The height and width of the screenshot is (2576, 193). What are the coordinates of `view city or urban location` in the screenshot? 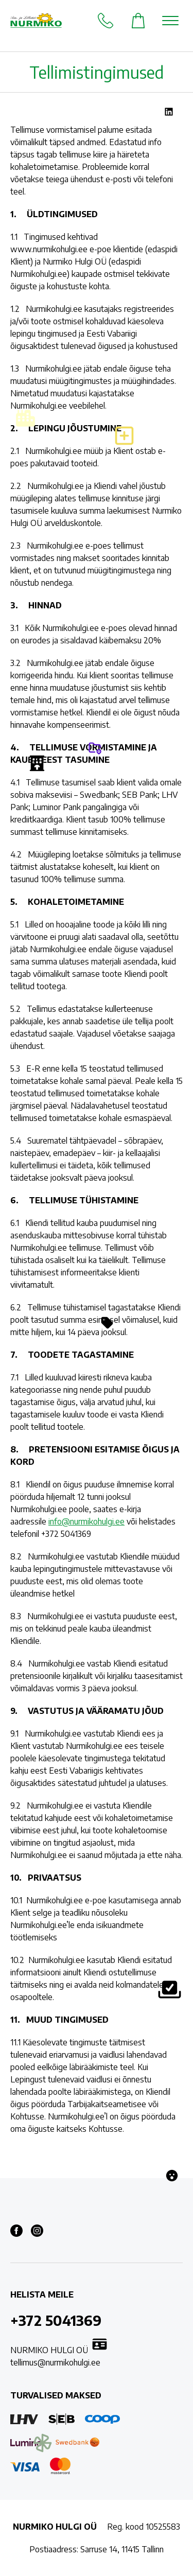 It's located at (25, 418).